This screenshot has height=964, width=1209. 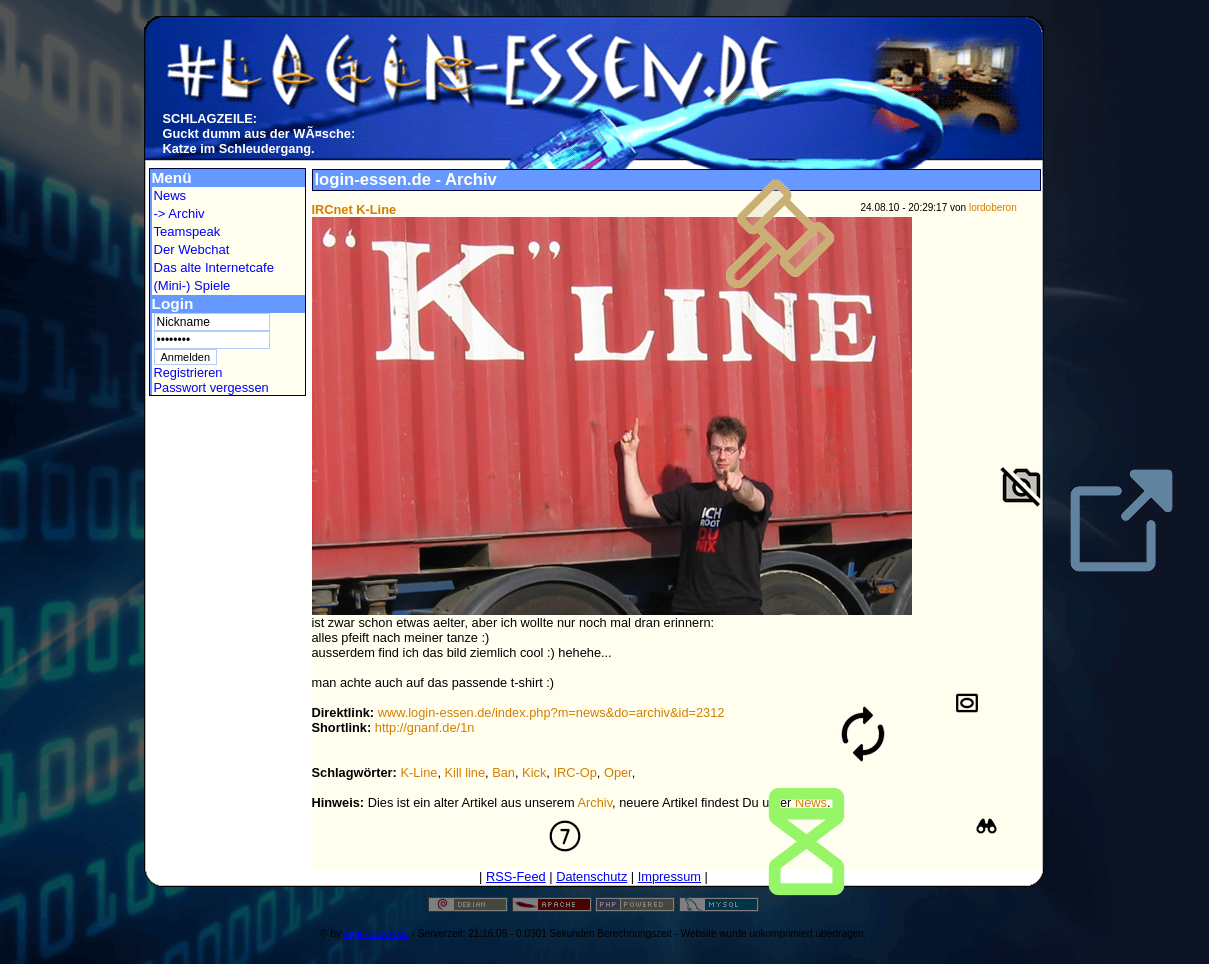 I want to click on indicates a timer or countdown just started, so click(x=806, y=841).